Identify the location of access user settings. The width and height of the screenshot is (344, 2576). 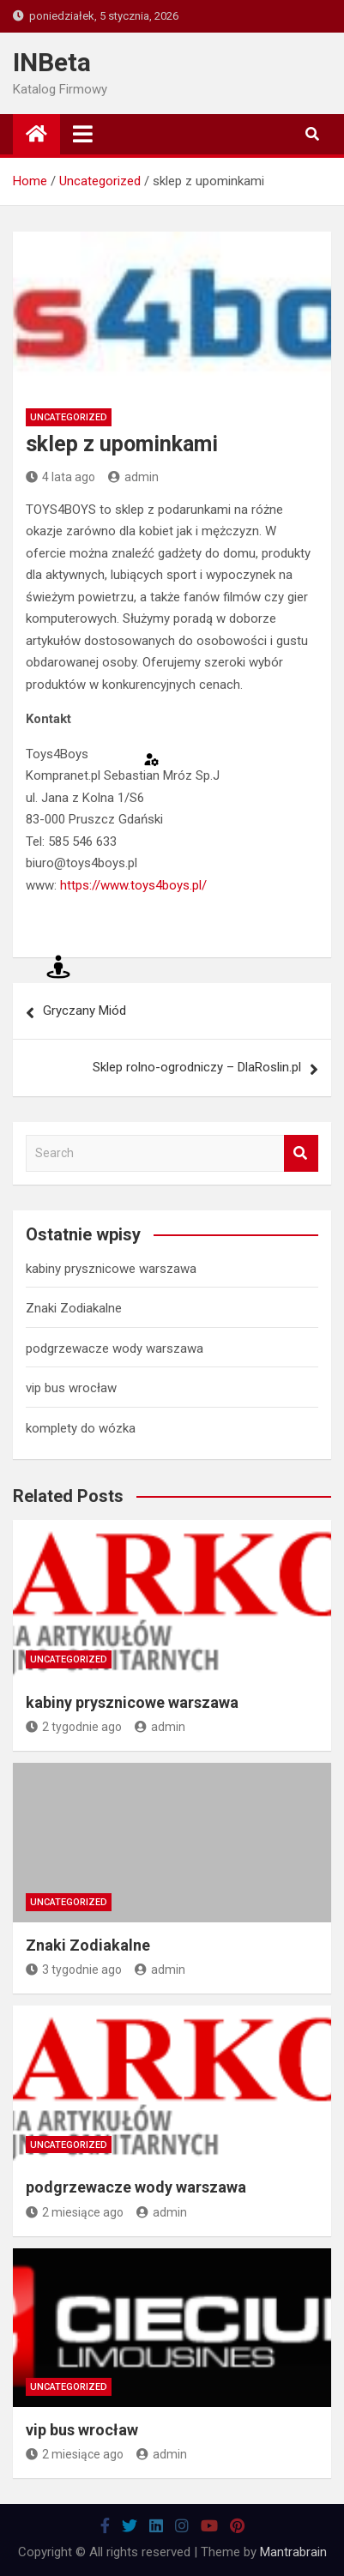
(151, 759).